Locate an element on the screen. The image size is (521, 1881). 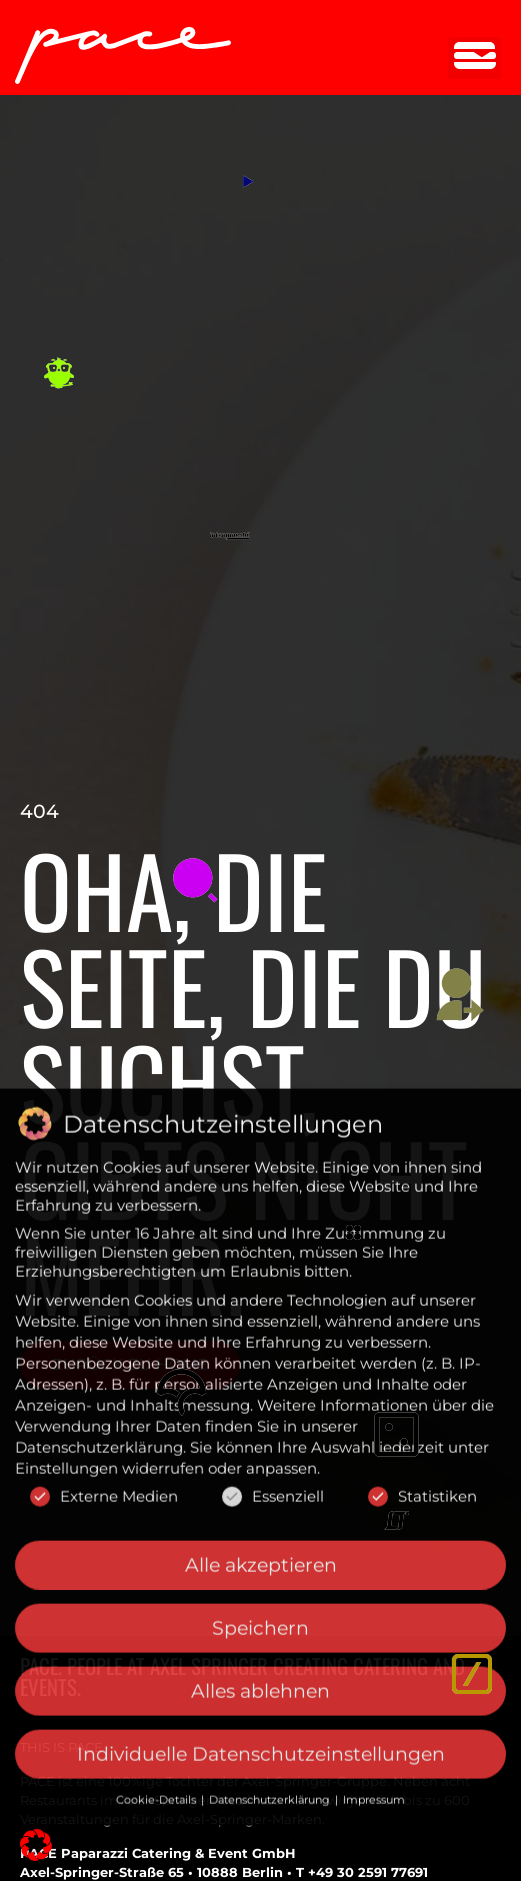
link to Codecov code coverage service is located at coordinates (181, 1392).